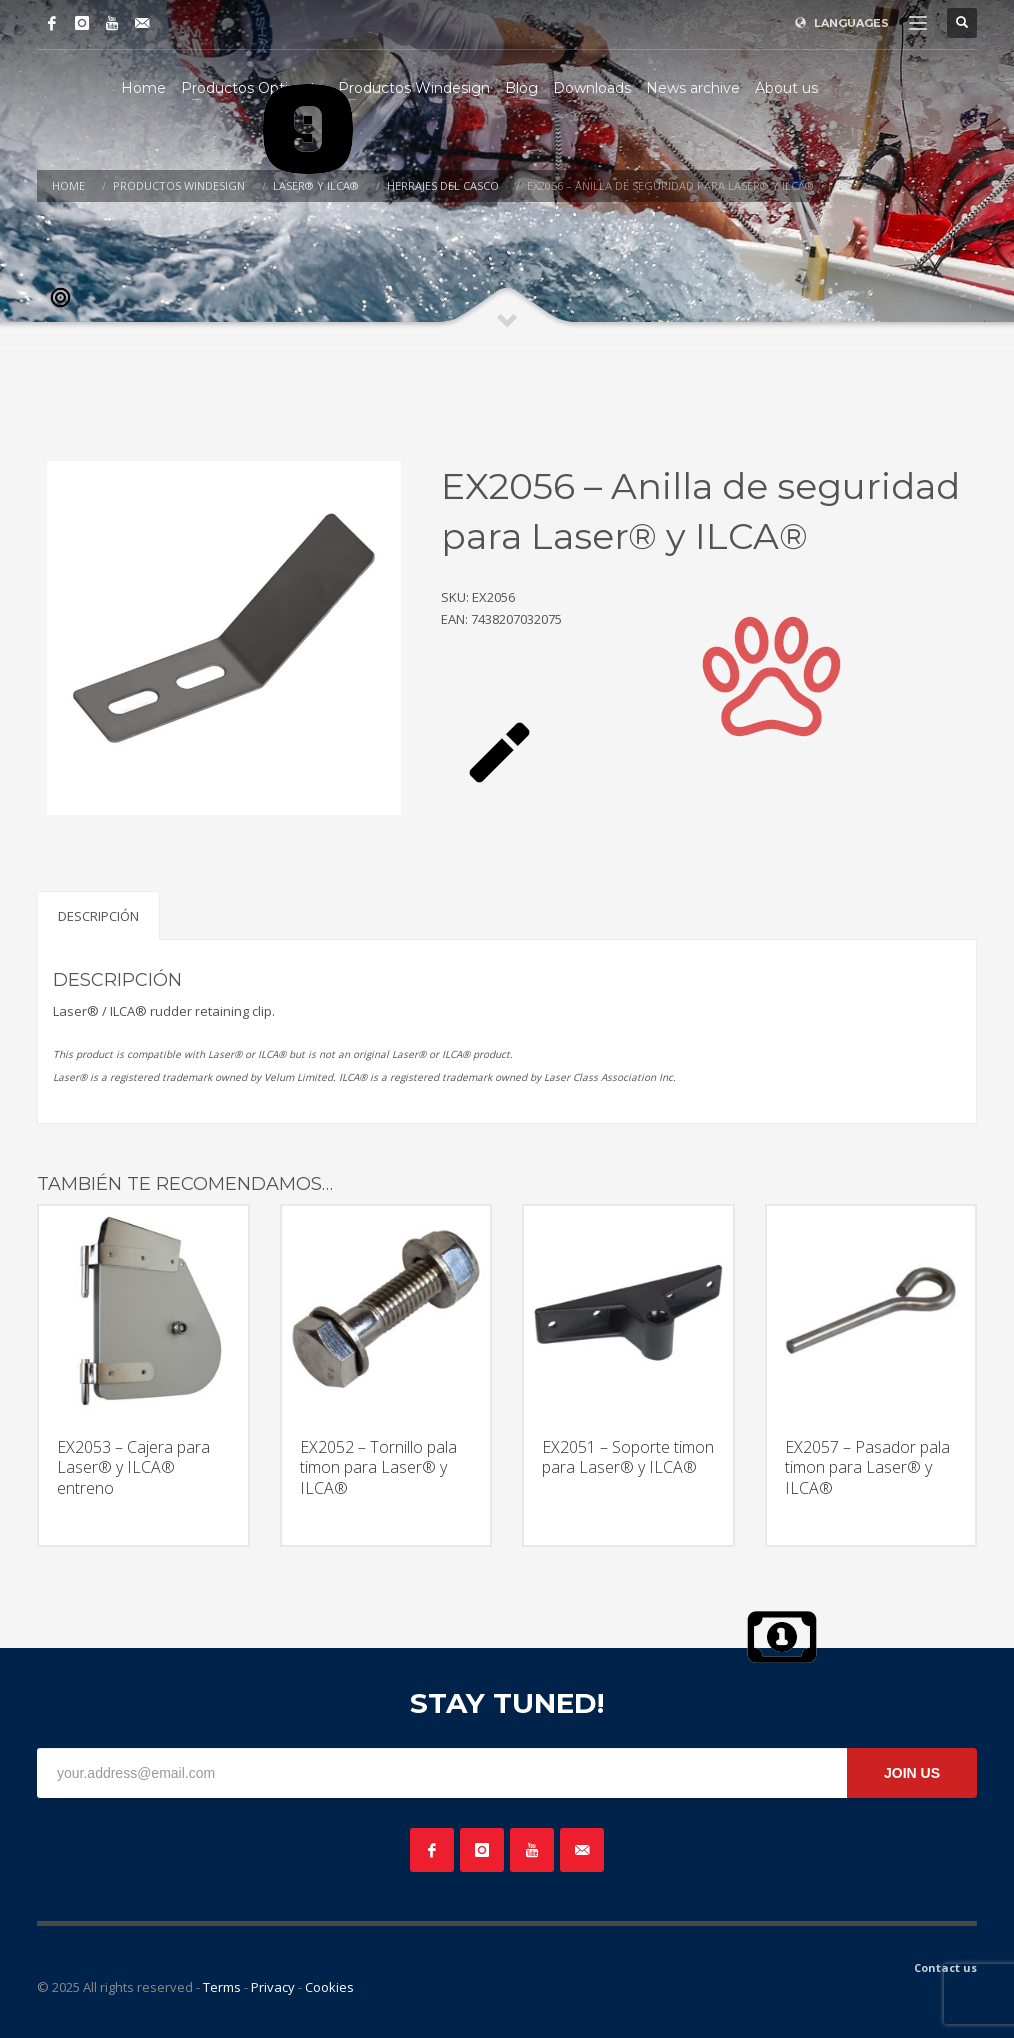 The image size is (1014, 2038). Describe the element at coordinates (499, 752) in the screenshot. I see `apply auto-enhance or magic edit to content` at that location.